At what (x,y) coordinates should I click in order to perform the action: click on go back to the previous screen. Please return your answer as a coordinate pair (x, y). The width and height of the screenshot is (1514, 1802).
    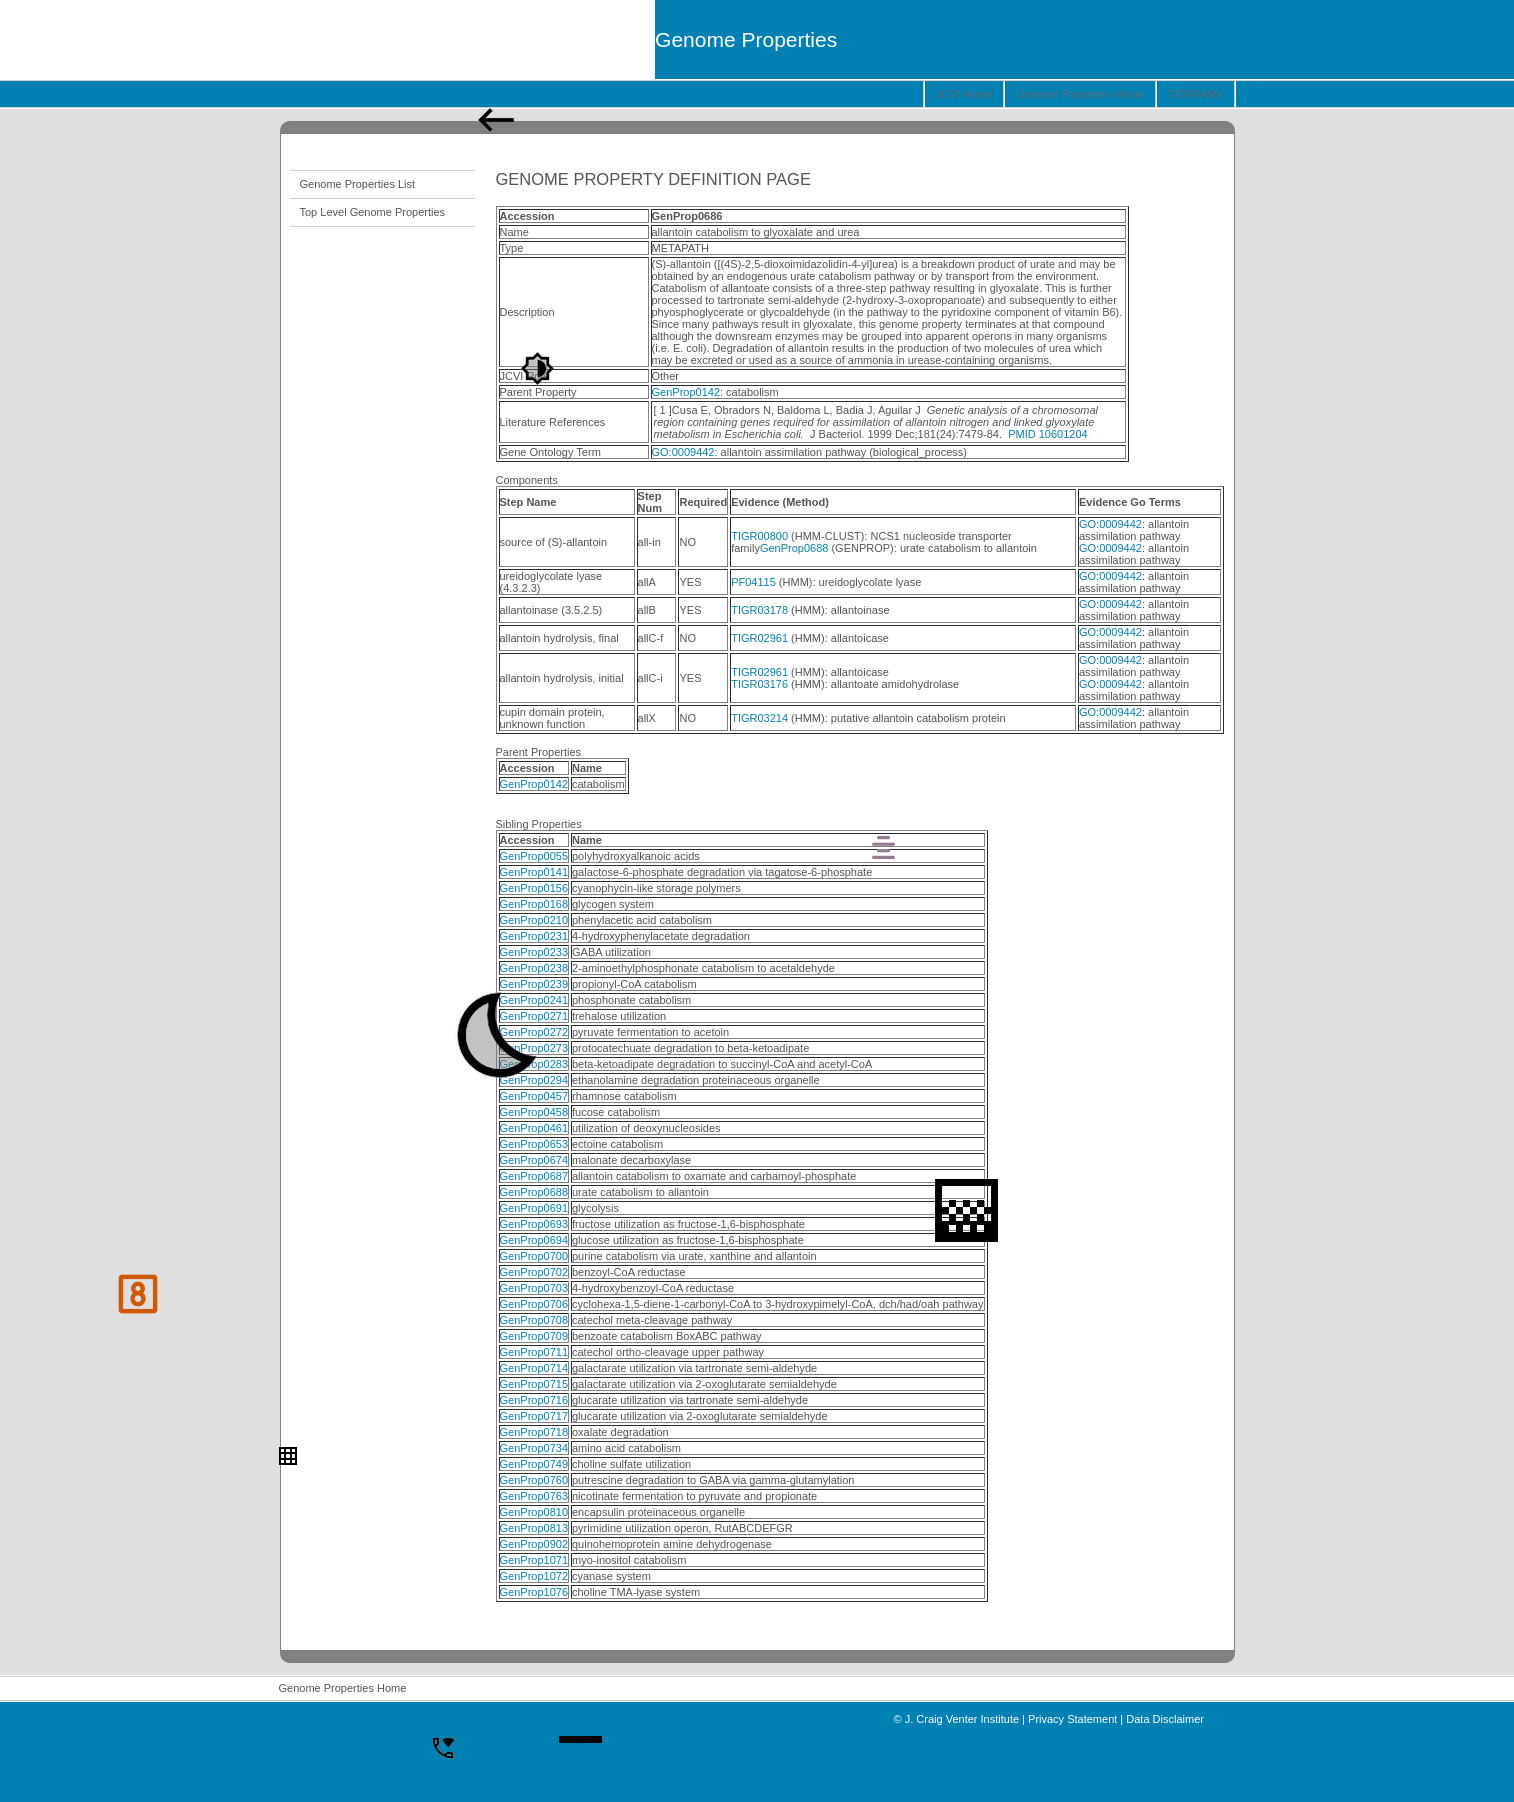
    Looking at the image, I should click on (496, 120).